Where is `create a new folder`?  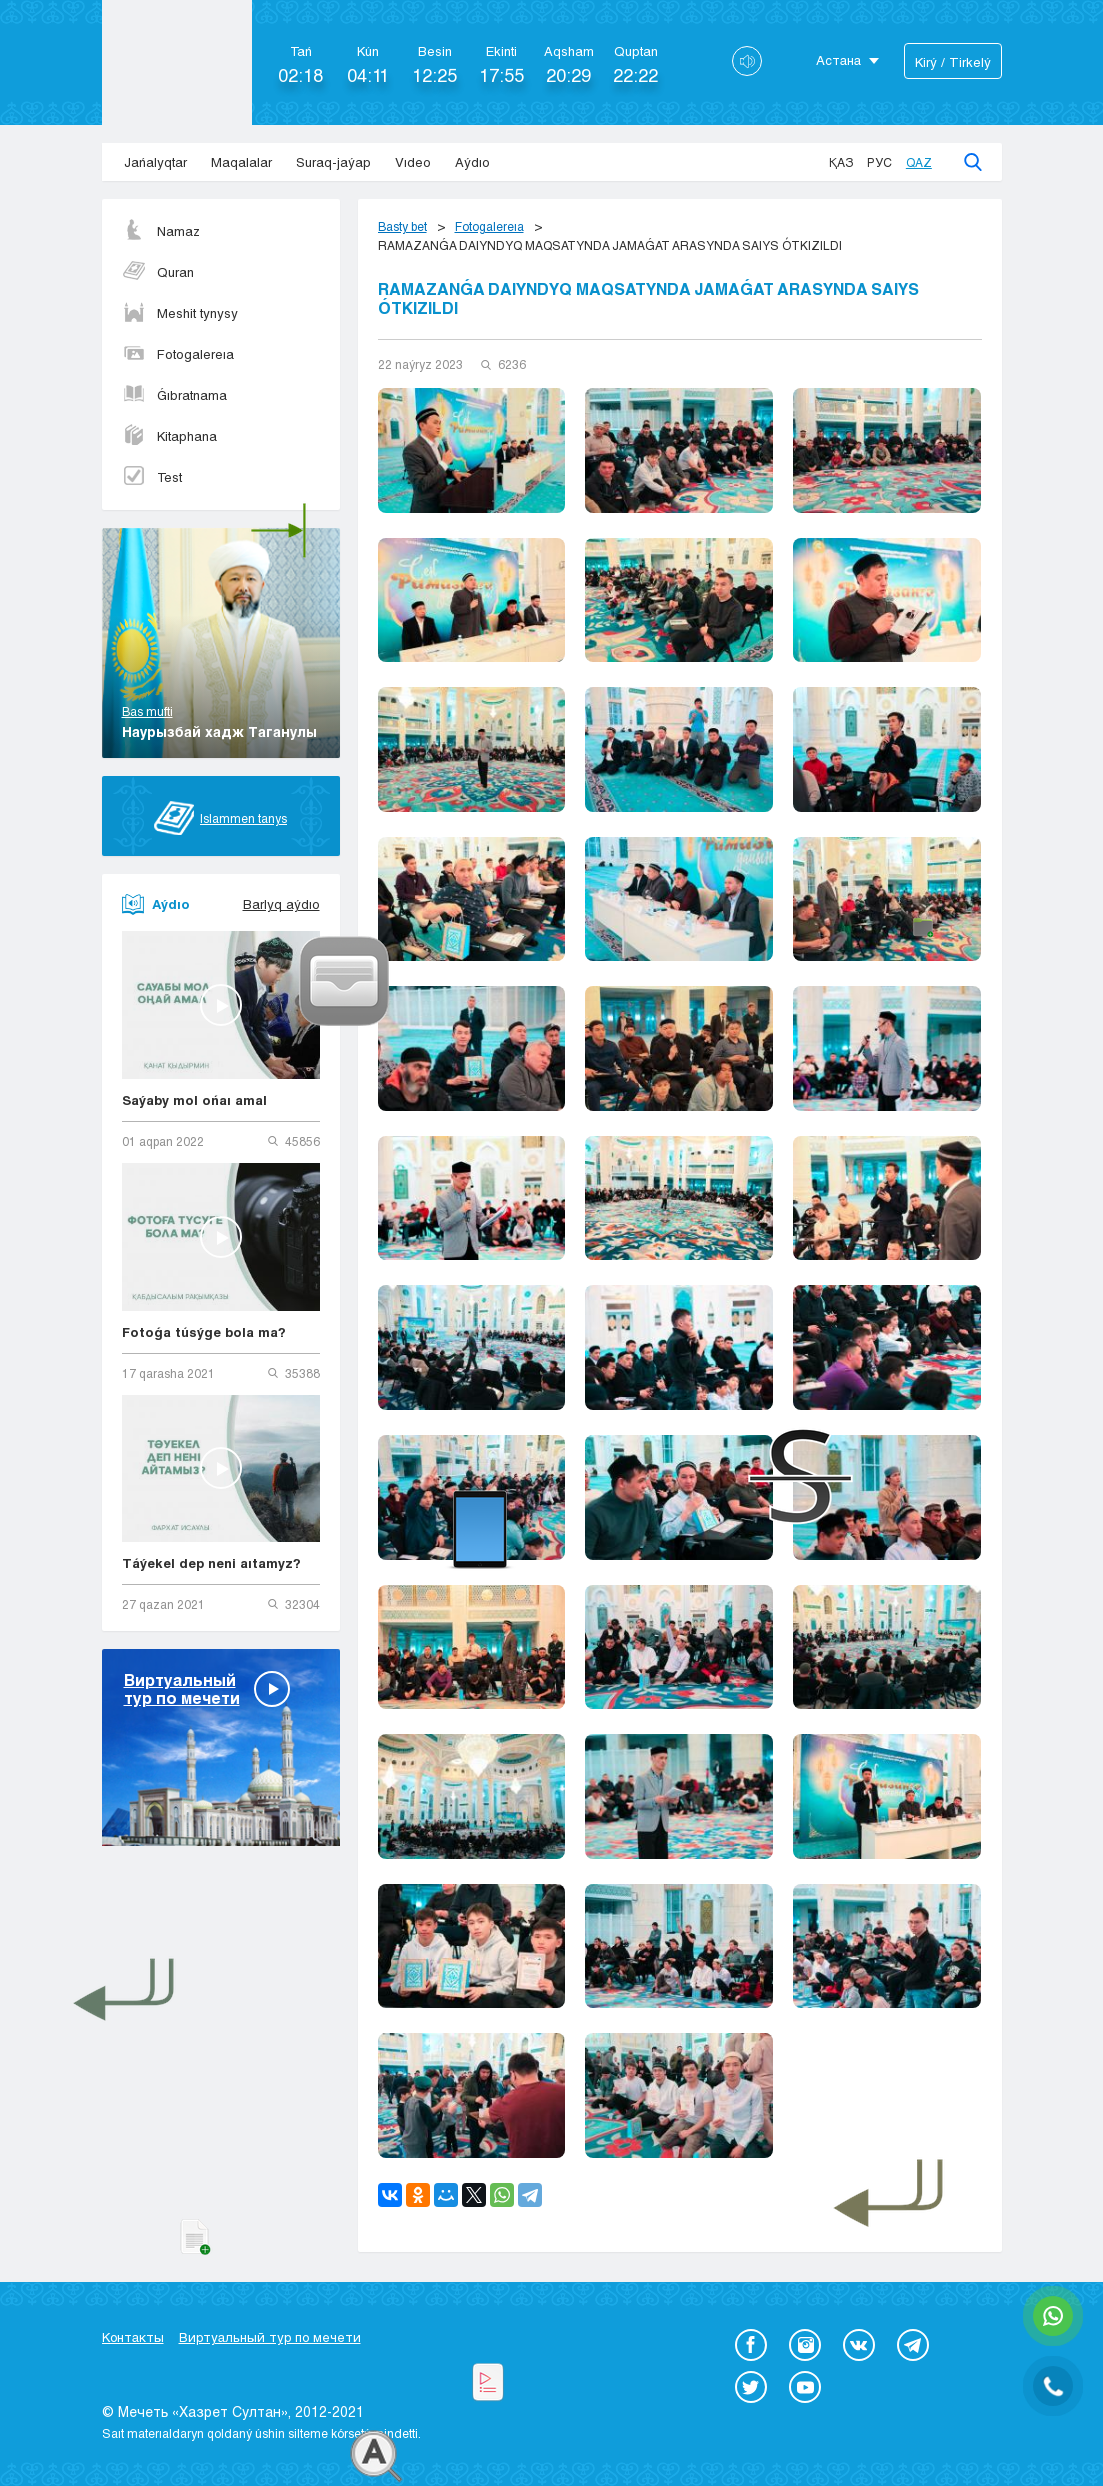 create a new folder is located at coordinates (923, 927).